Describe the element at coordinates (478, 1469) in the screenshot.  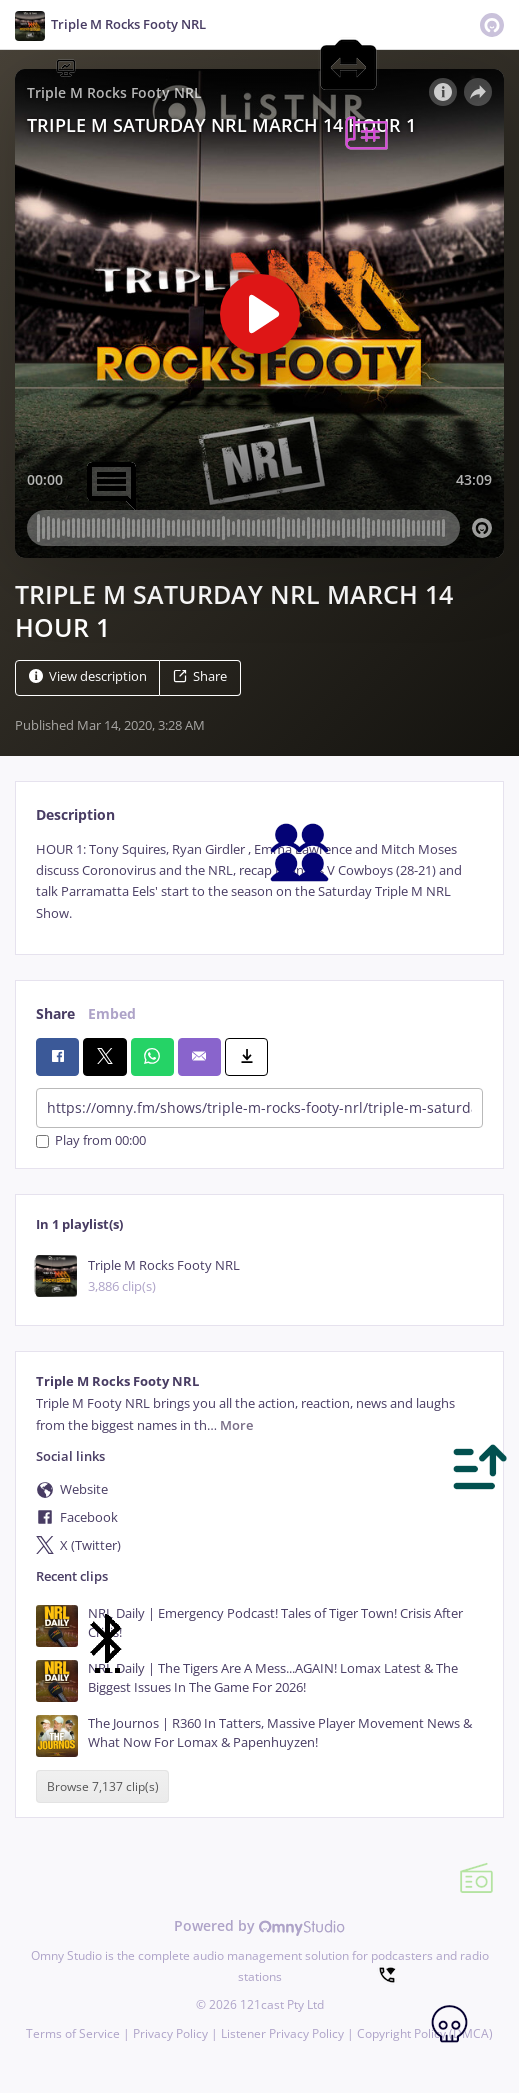
I see `sort items in descending order` at that location.